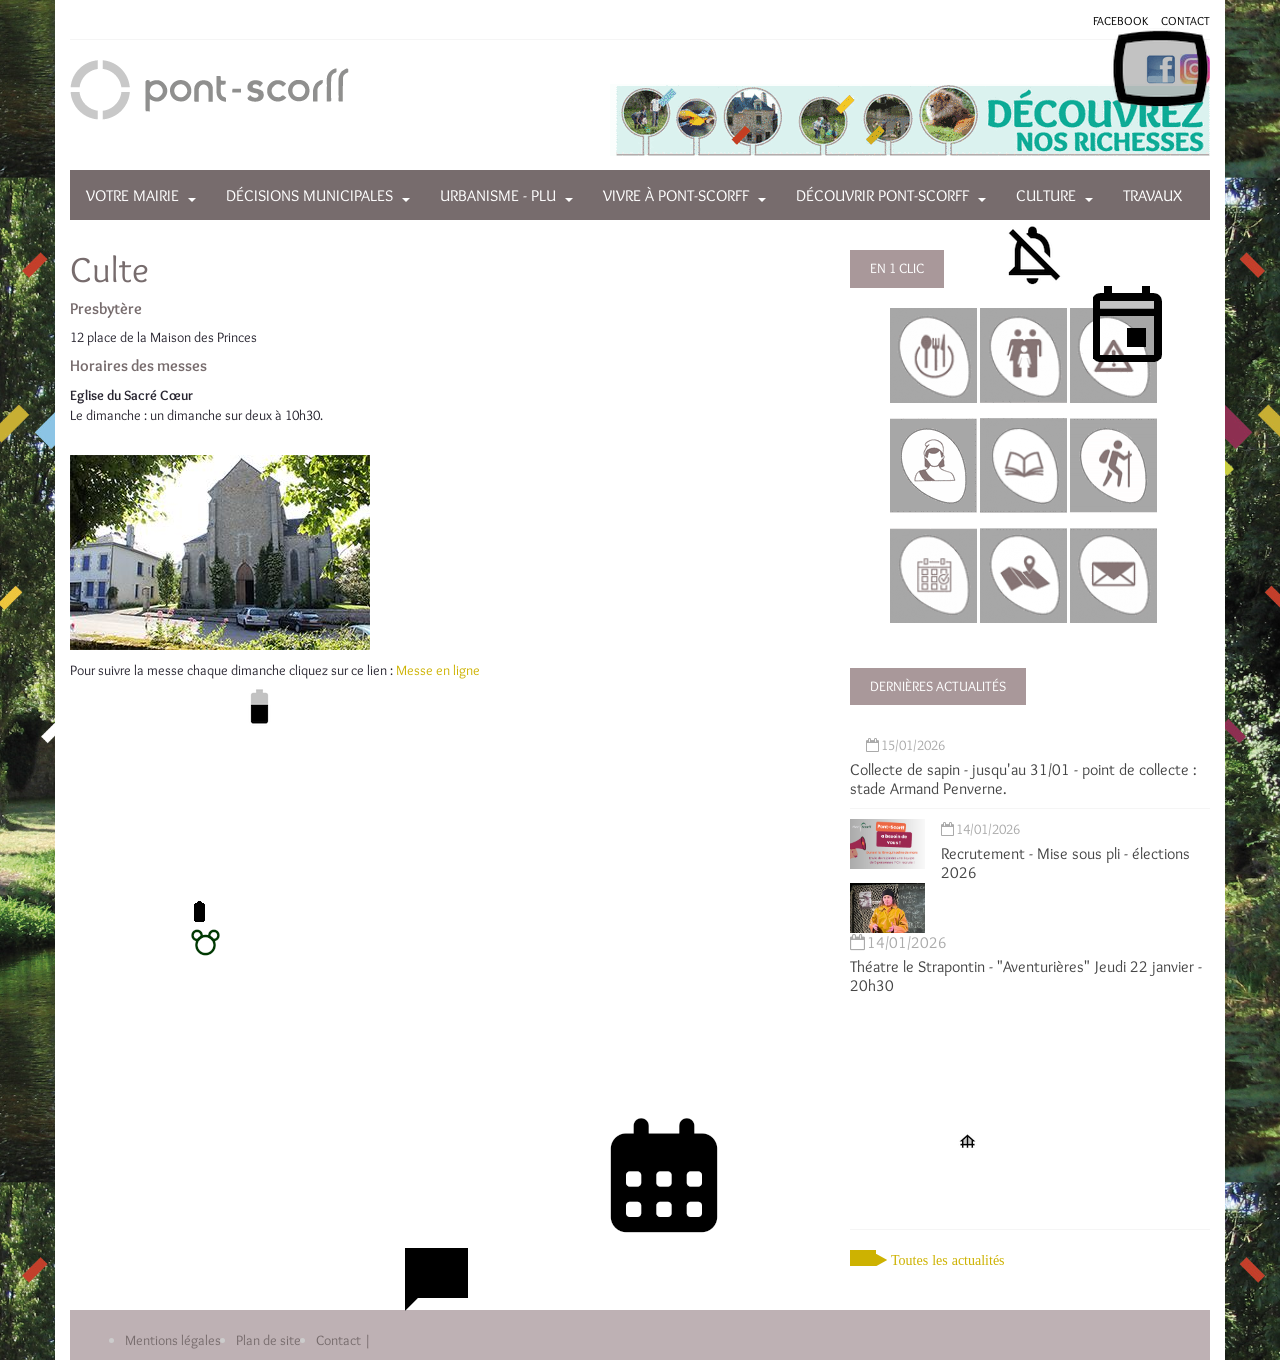 This screenshot has height=1360, width=1280. What do you see at coordinates (1032, 254) in the screenshot?
I see `mute notifications` at bounding box center [1032, 254].